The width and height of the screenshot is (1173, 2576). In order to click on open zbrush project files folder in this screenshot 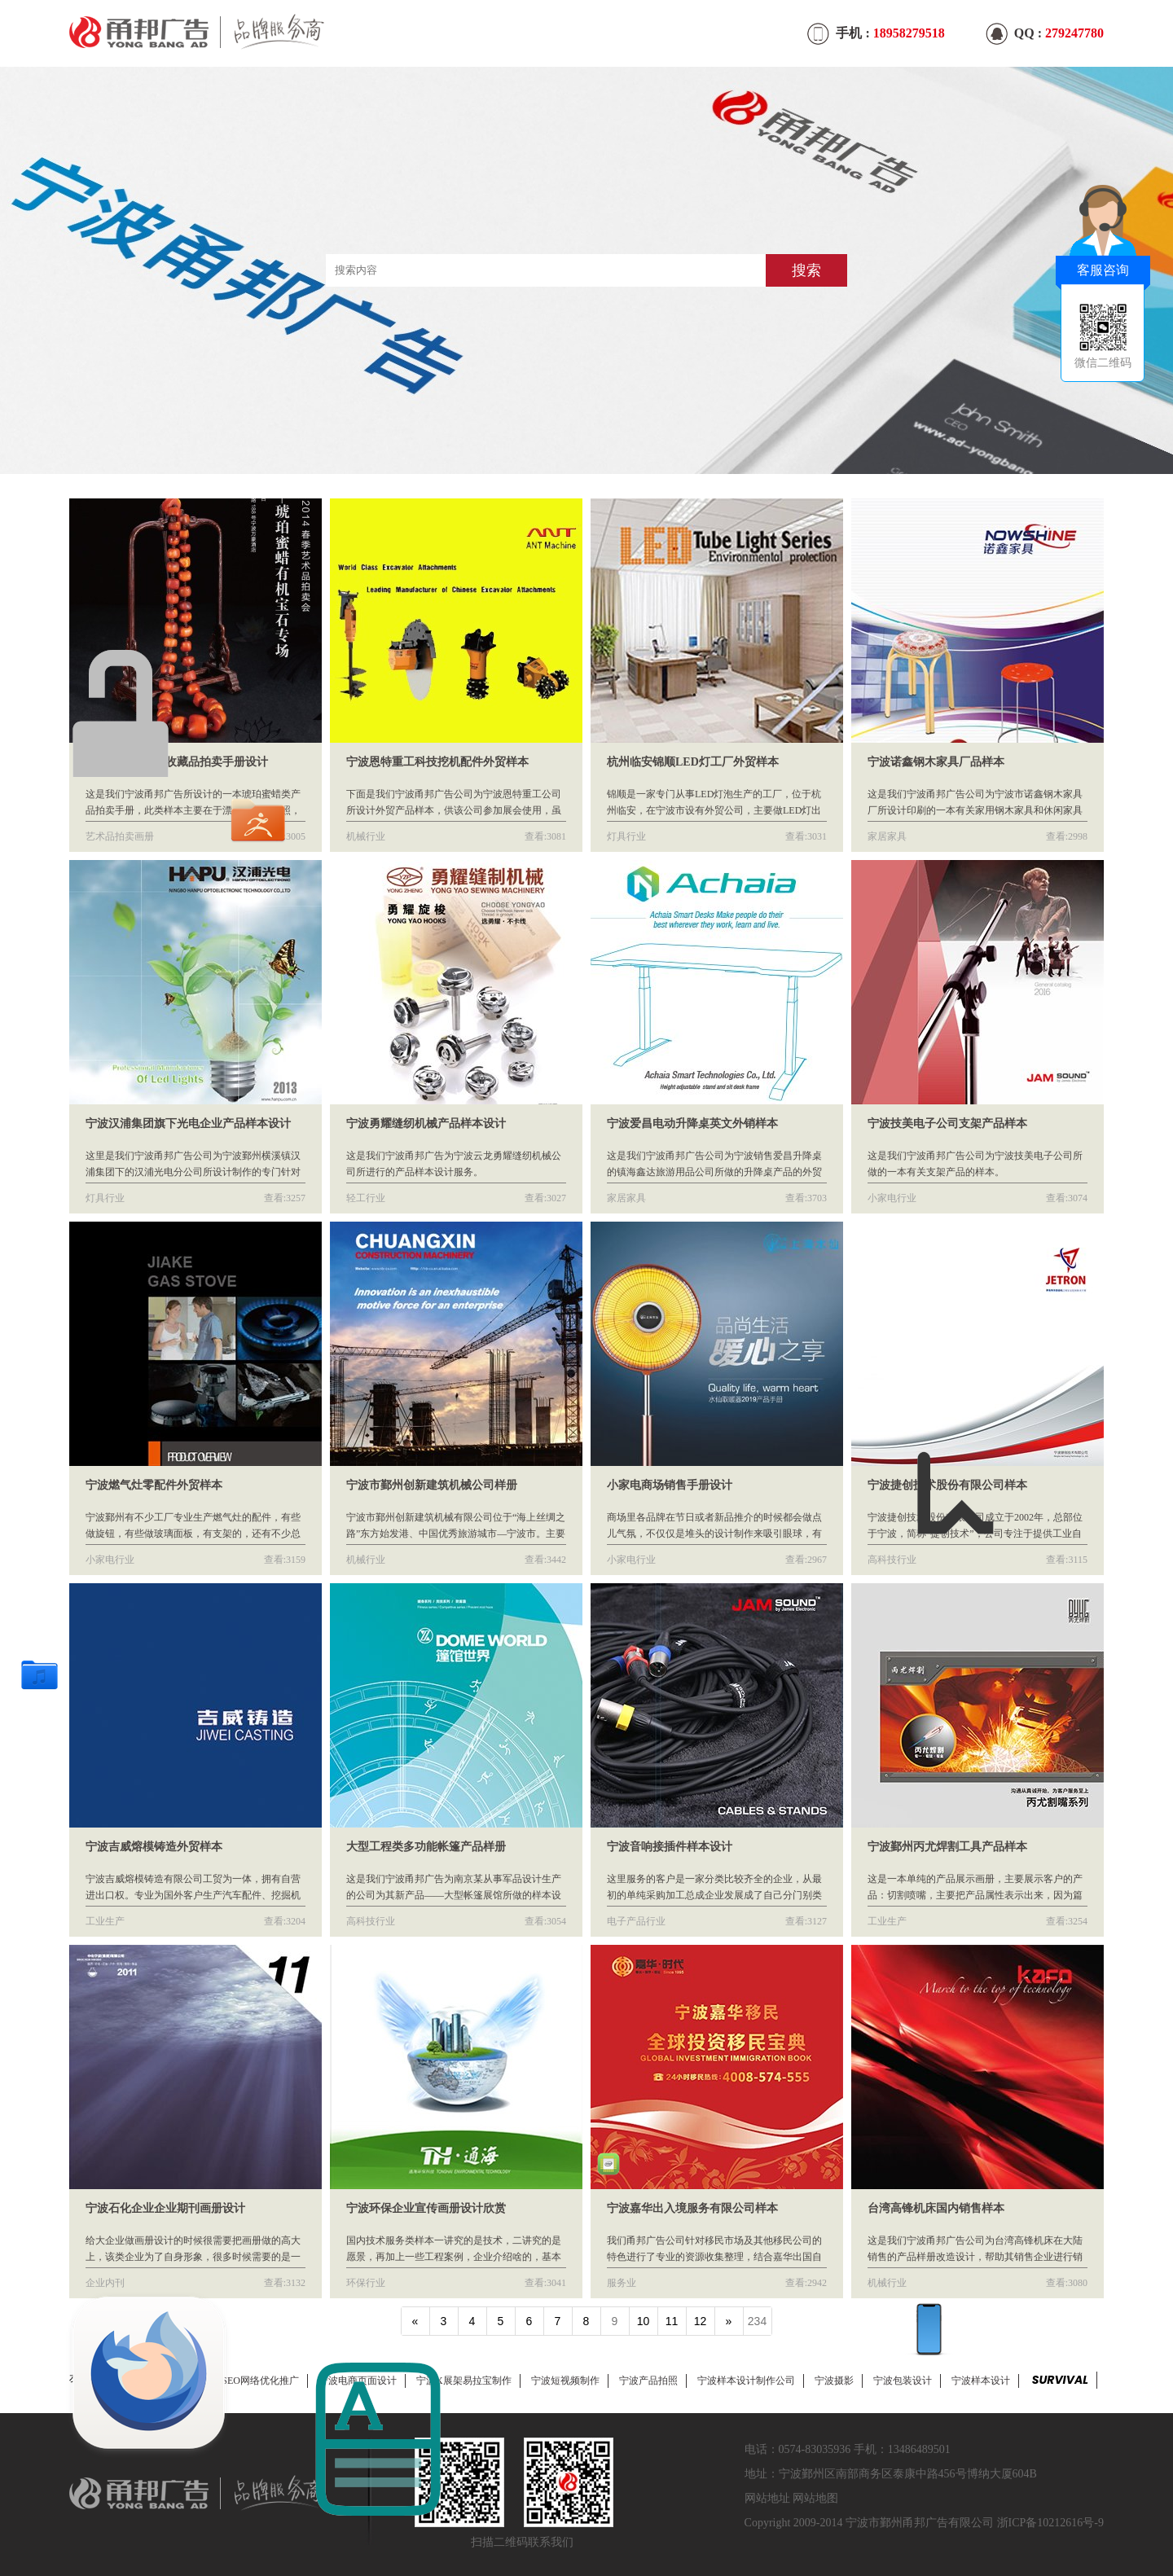, I will do `click(257, 821)`.